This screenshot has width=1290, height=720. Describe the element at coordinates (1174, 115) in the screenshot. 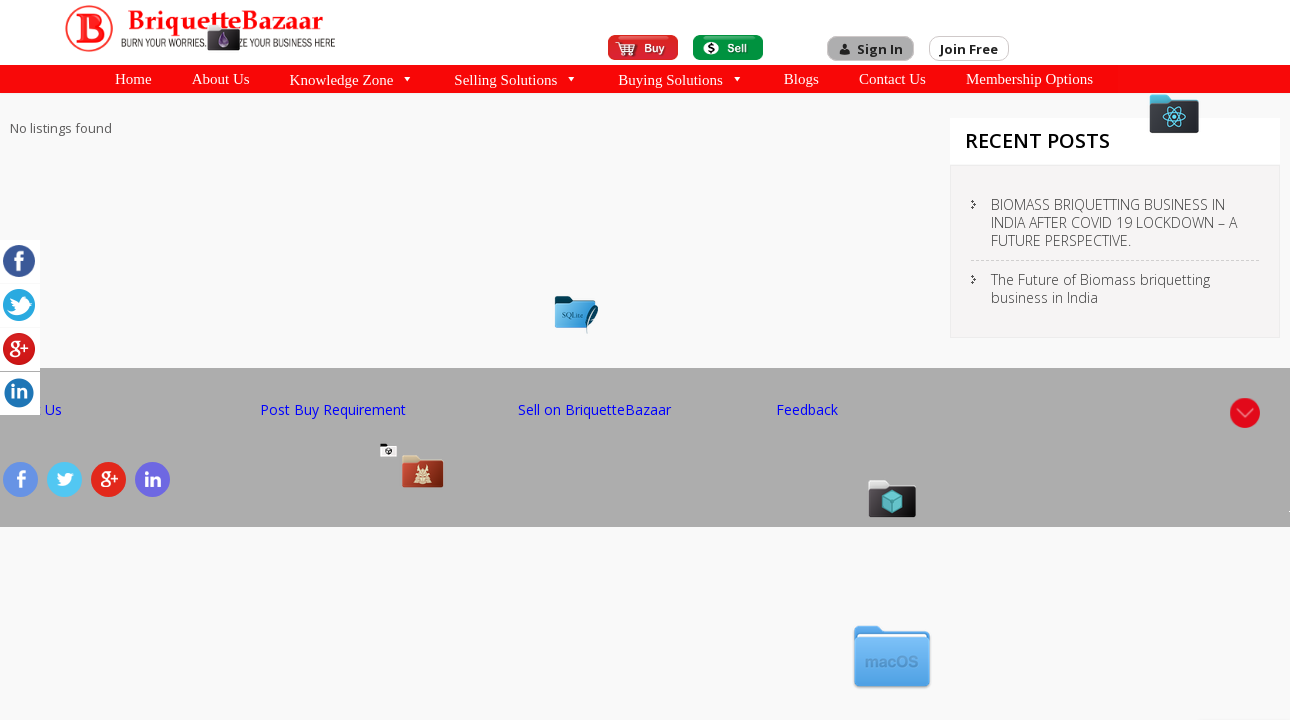

I see `open react project folder` at that location.